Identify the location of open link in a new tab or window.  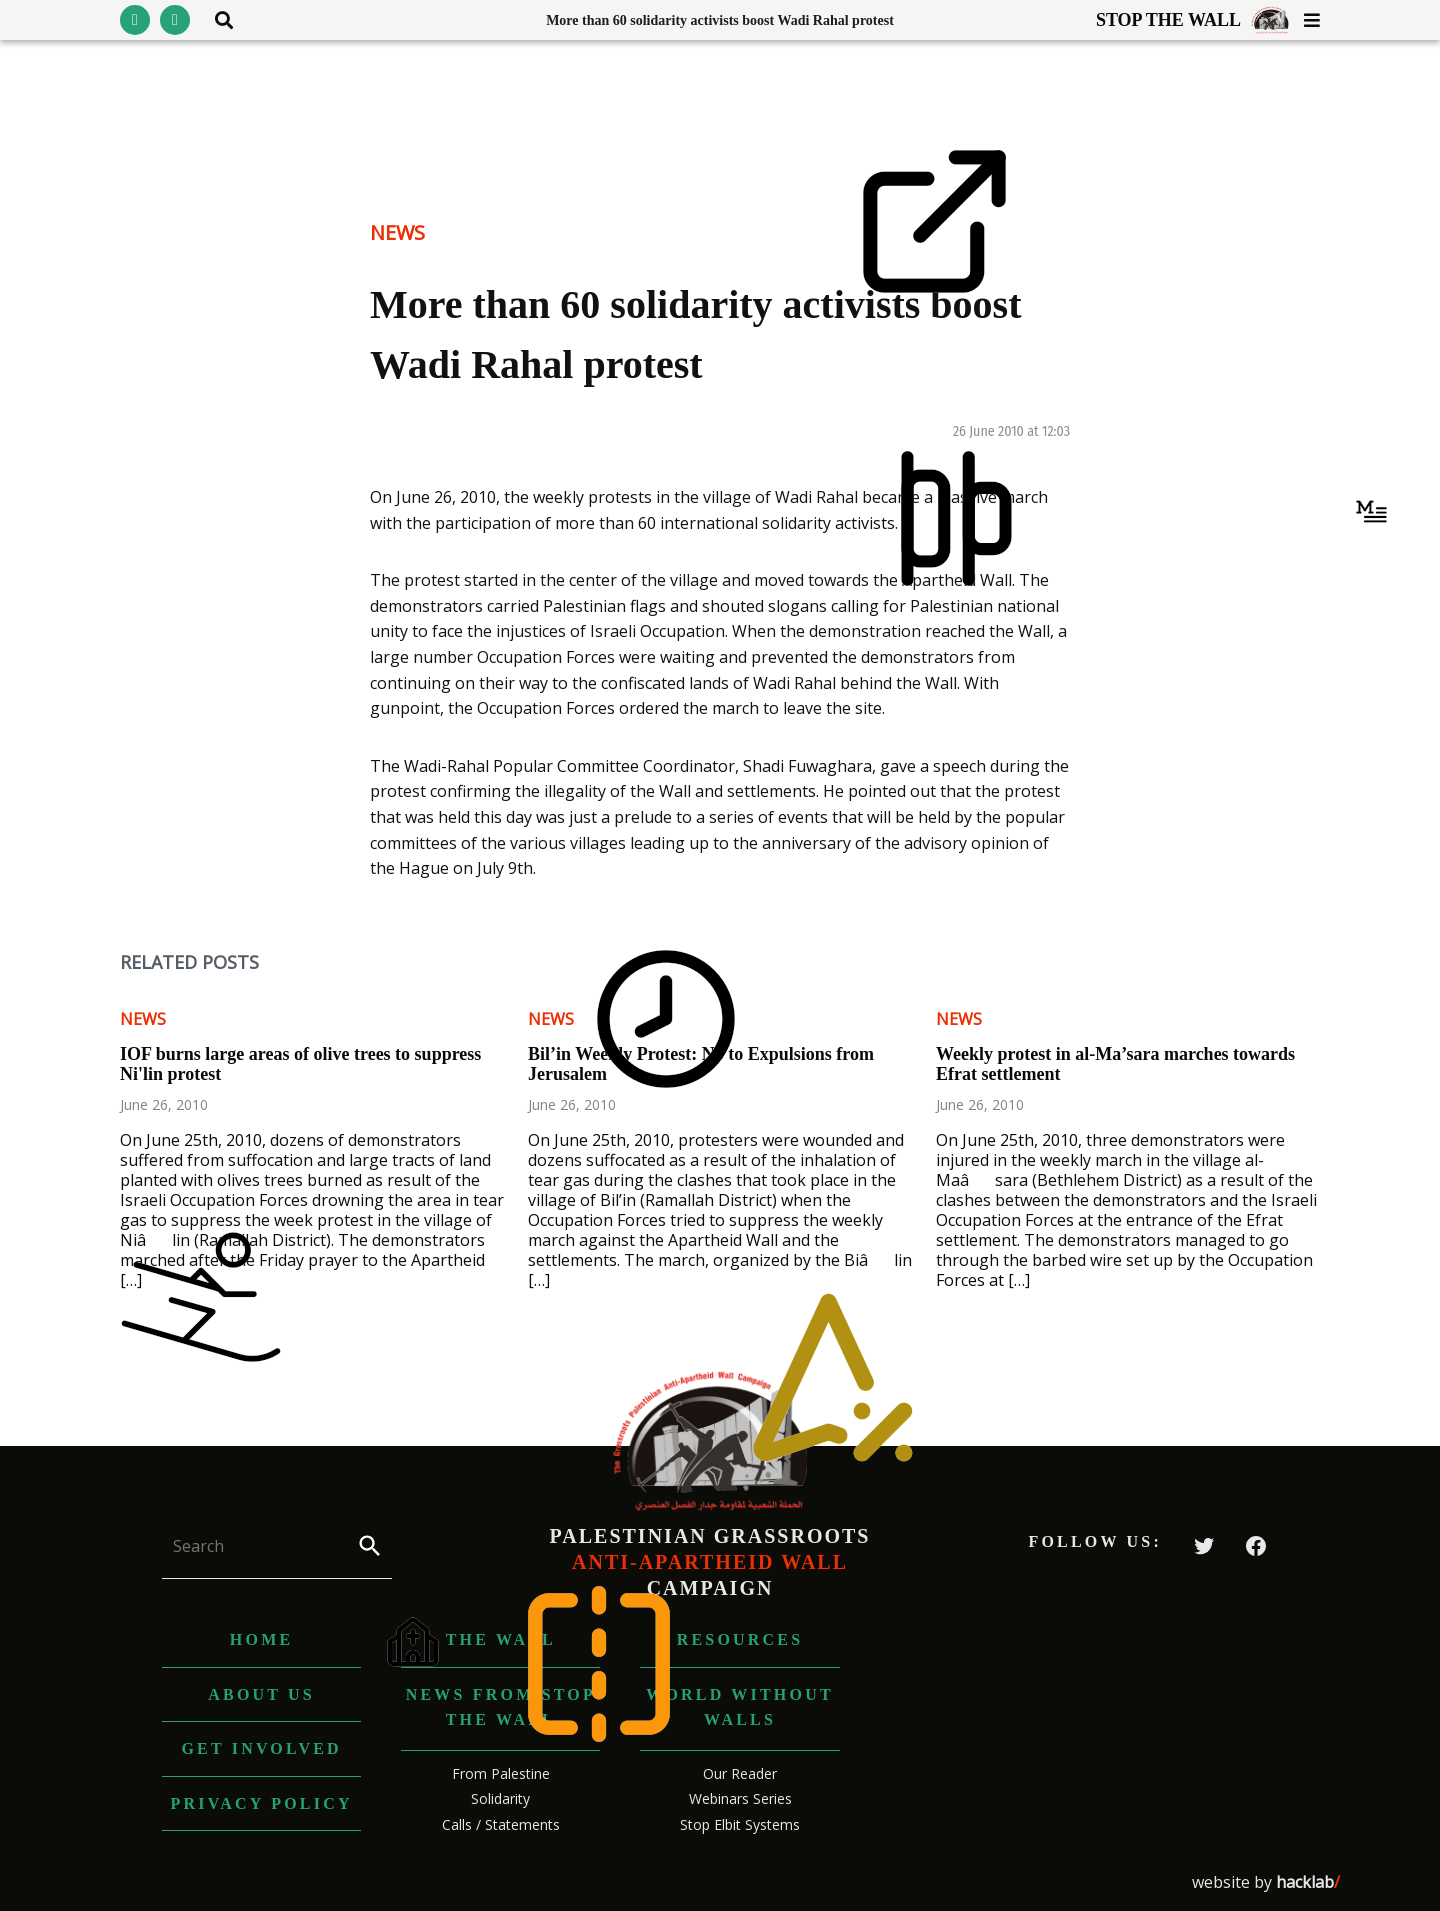
(934, 221).